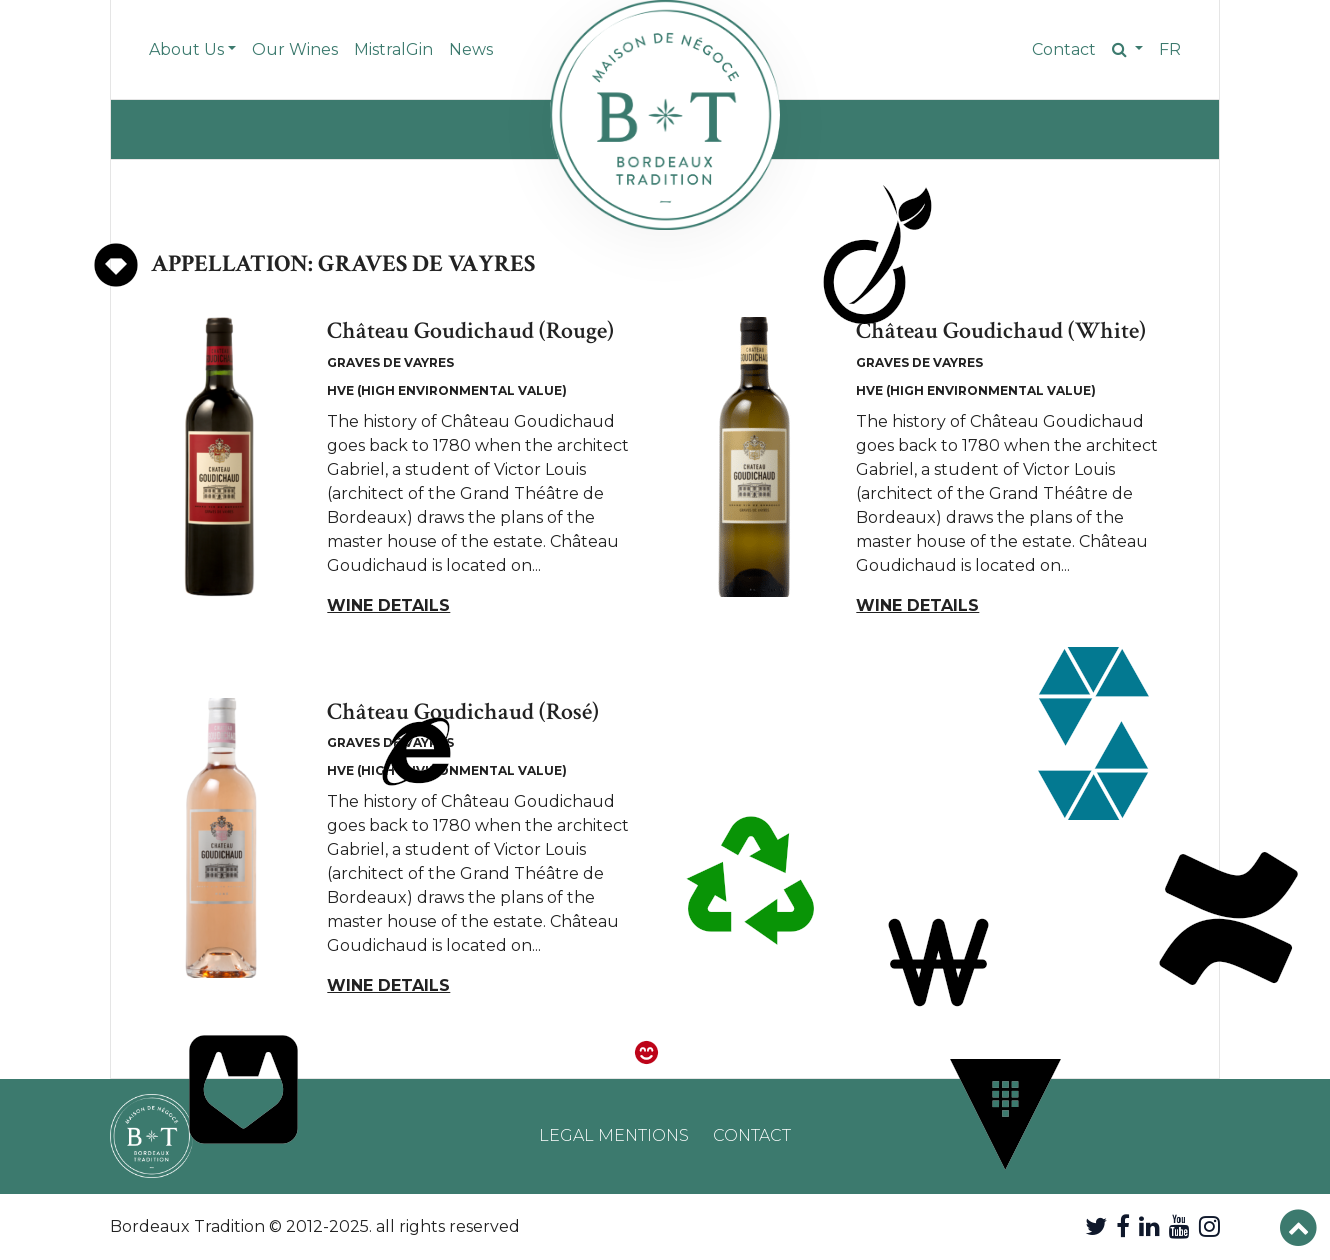  What do you see at coordinates (938, 962) in the screenshot?
I see `indicates south korean won currency` at bounding box center [938, 962].